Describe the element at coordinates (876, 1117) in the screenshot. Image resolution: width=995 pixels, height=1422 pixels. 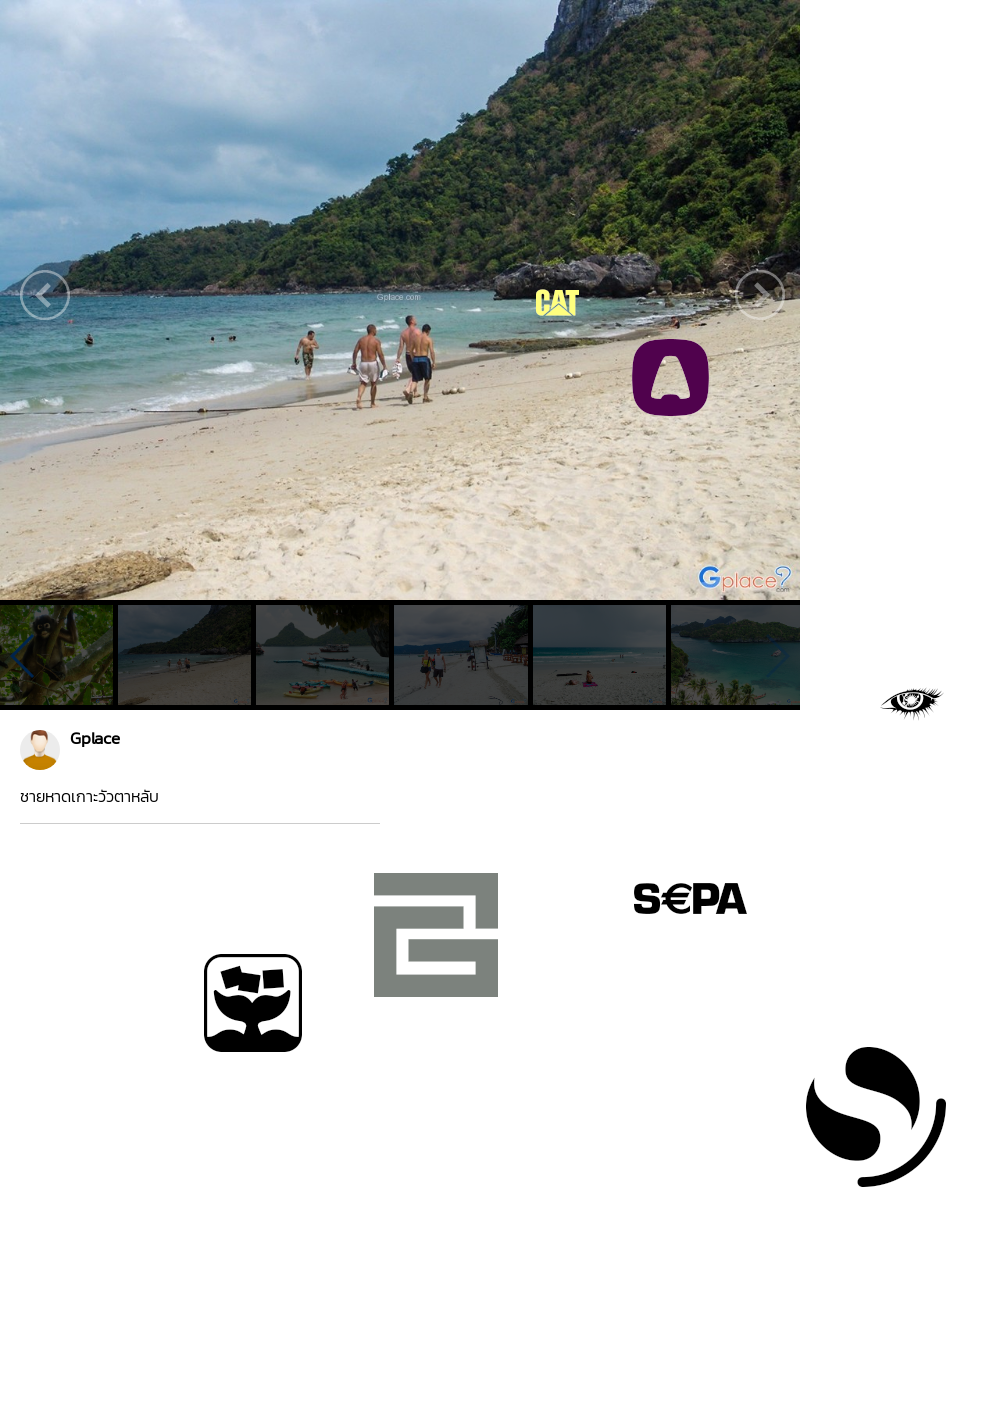
I see `opensearch branding or product logo` at that location.